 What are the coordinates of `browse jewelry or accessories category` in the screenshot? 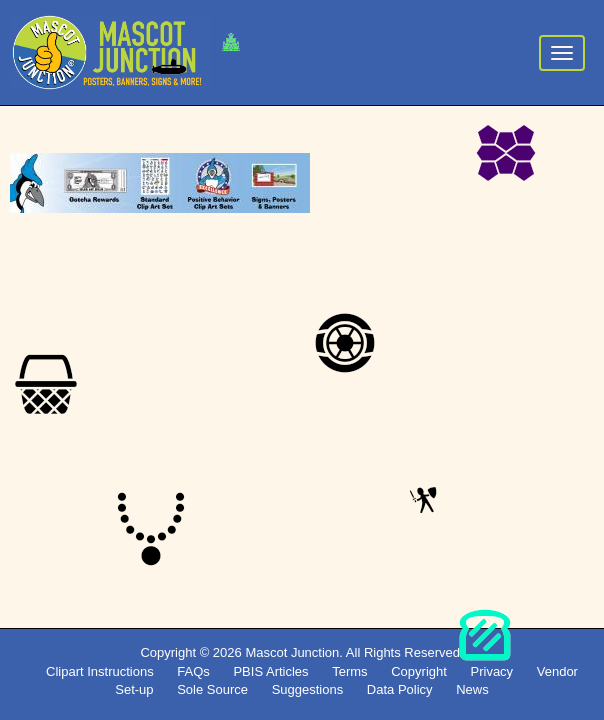 It's located at (151, 529).